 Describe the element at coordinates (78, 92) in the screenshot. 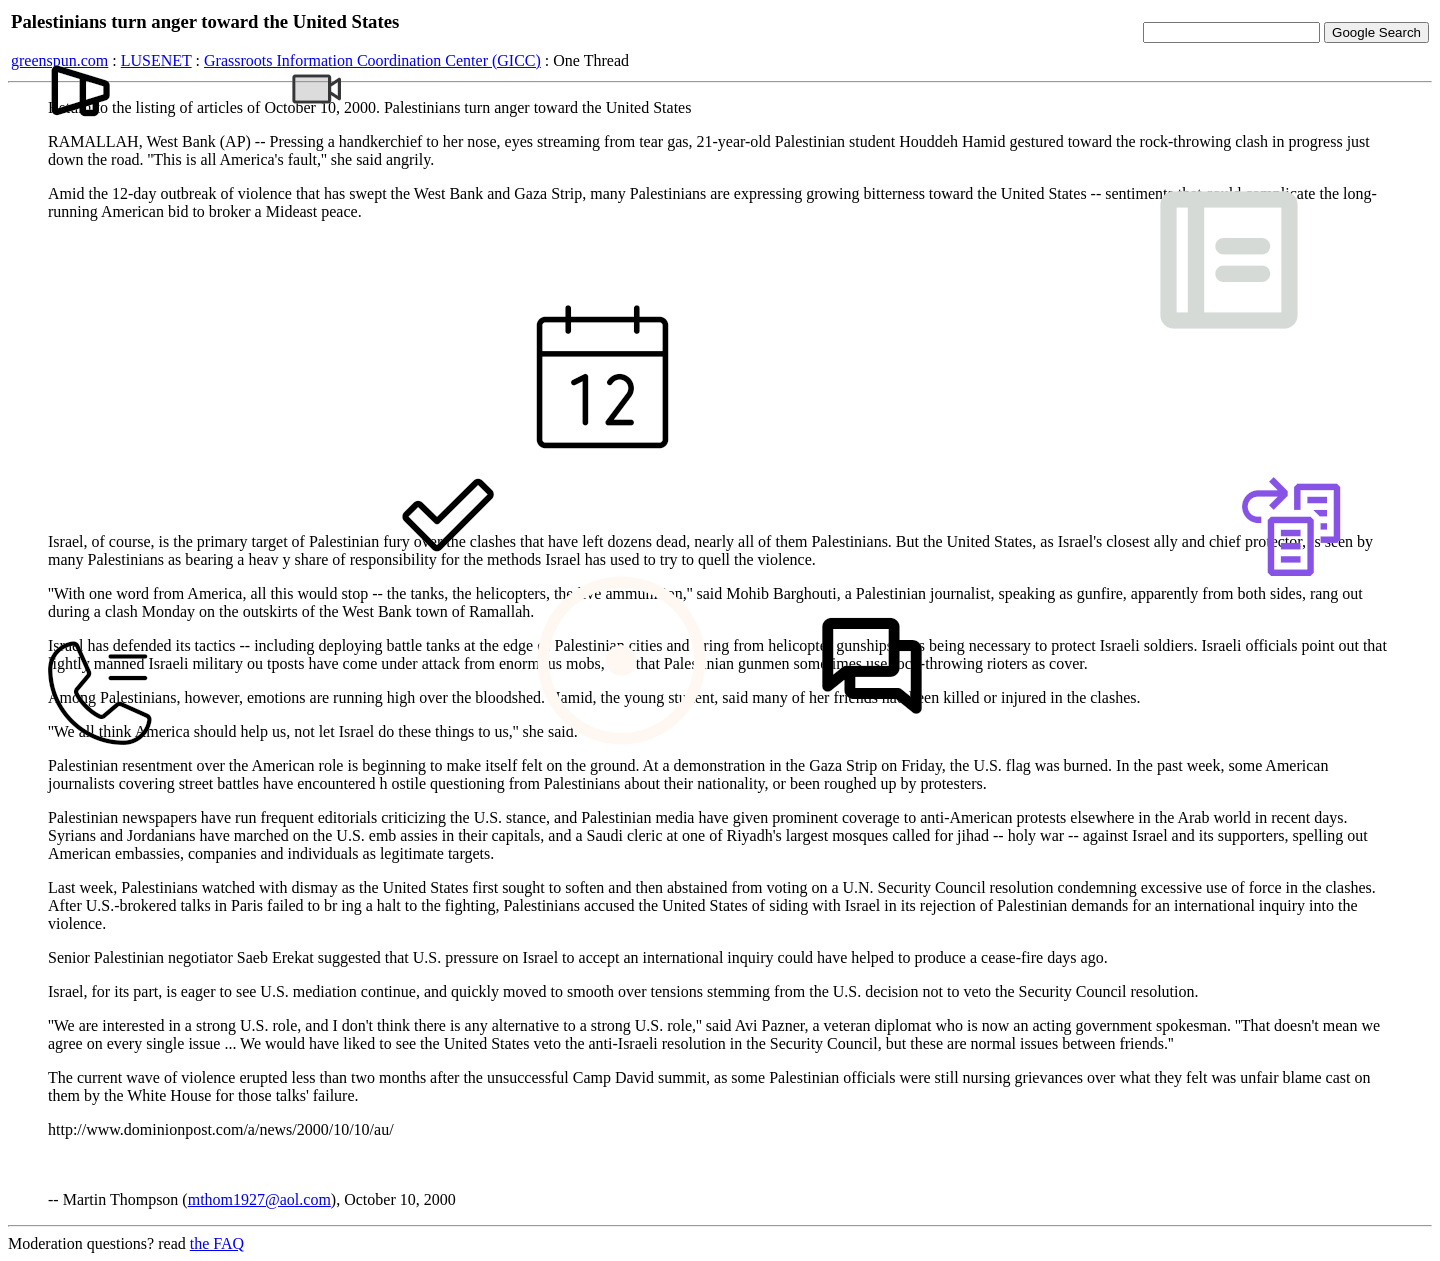

I see `make an announcement or broadcast` at that location.